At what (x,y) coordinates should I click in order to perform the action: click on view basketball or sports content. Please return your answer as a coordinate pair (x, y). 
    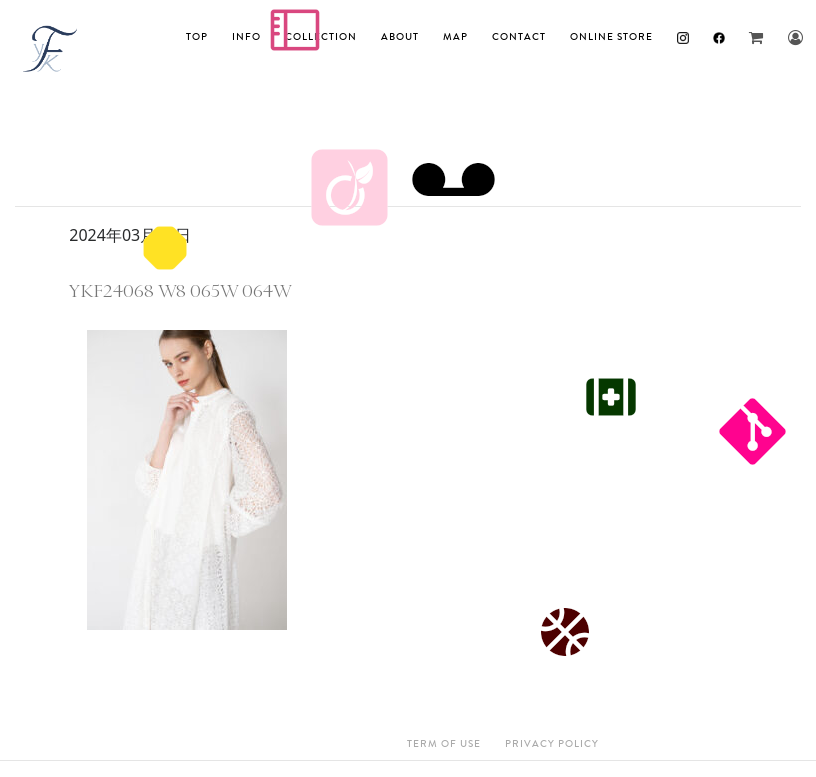
    Looking at the image, I should click on (565, 632).